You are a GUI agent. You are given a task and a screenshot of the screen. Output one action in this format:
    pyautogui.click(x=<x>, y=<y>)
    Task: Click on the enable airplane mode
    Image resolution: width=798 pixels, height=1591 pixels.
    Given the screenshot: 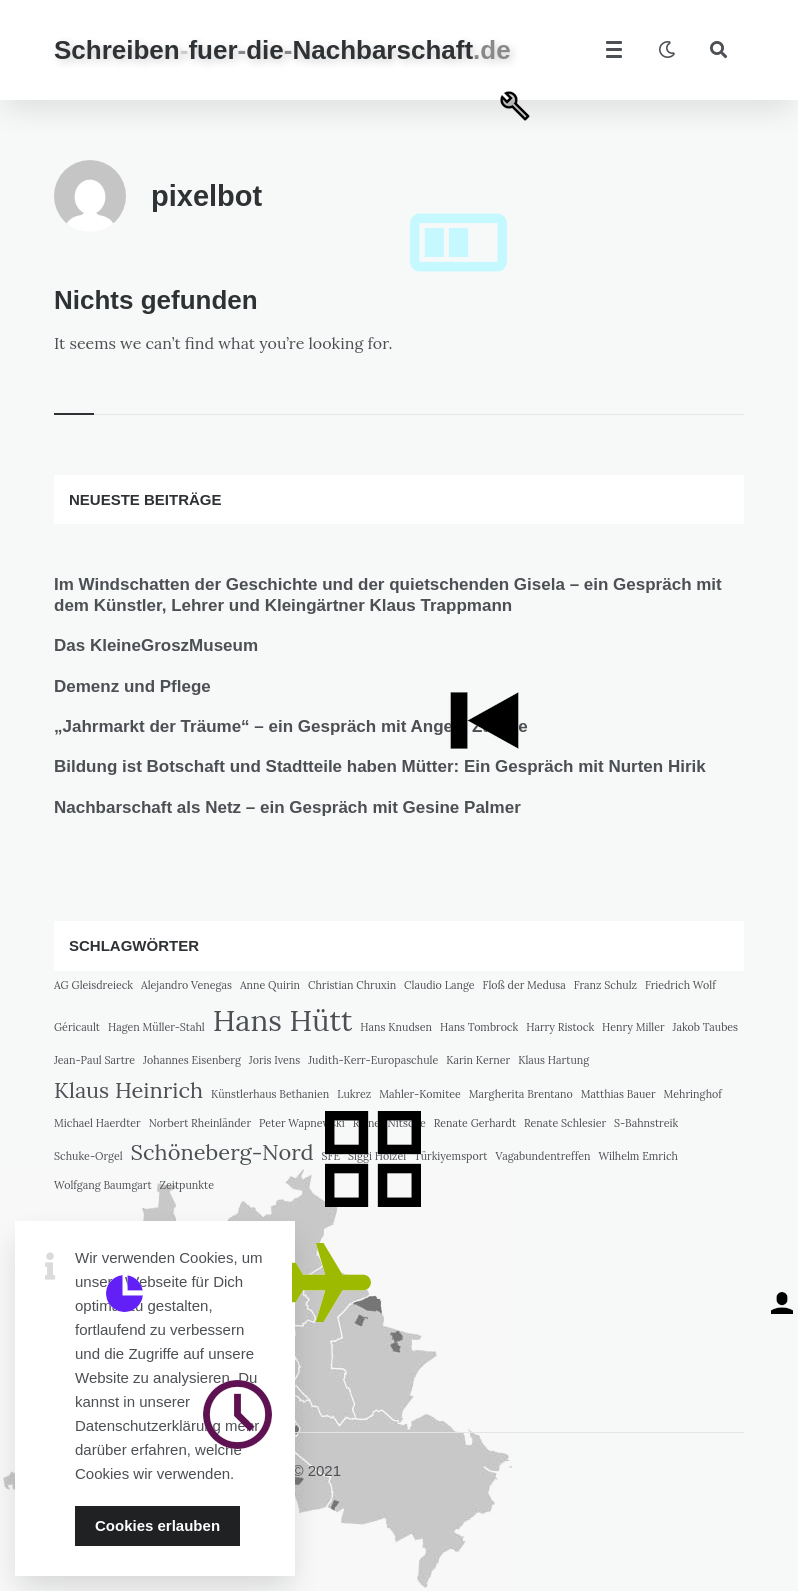 What is the action you would take?
    pyautogui.click(x=331, y=1282)
    